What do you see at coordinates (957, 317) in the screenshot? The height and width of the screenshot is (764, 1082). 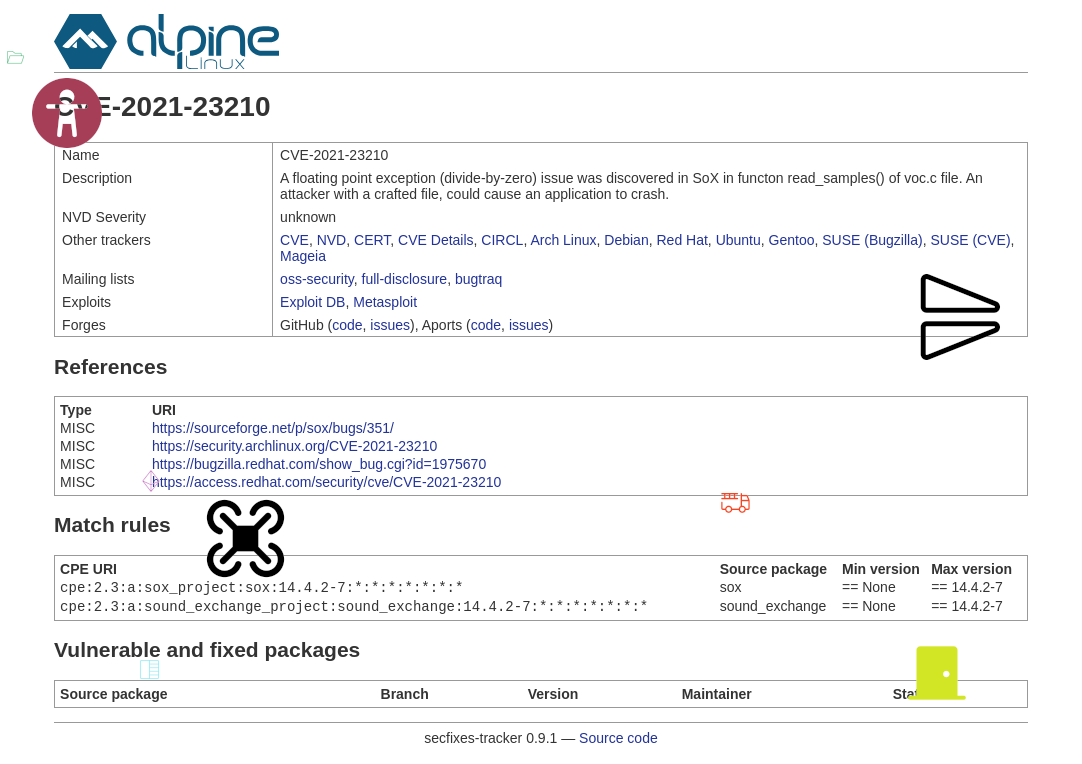 I see `flip image vertically` at bounding box center [957, 317].